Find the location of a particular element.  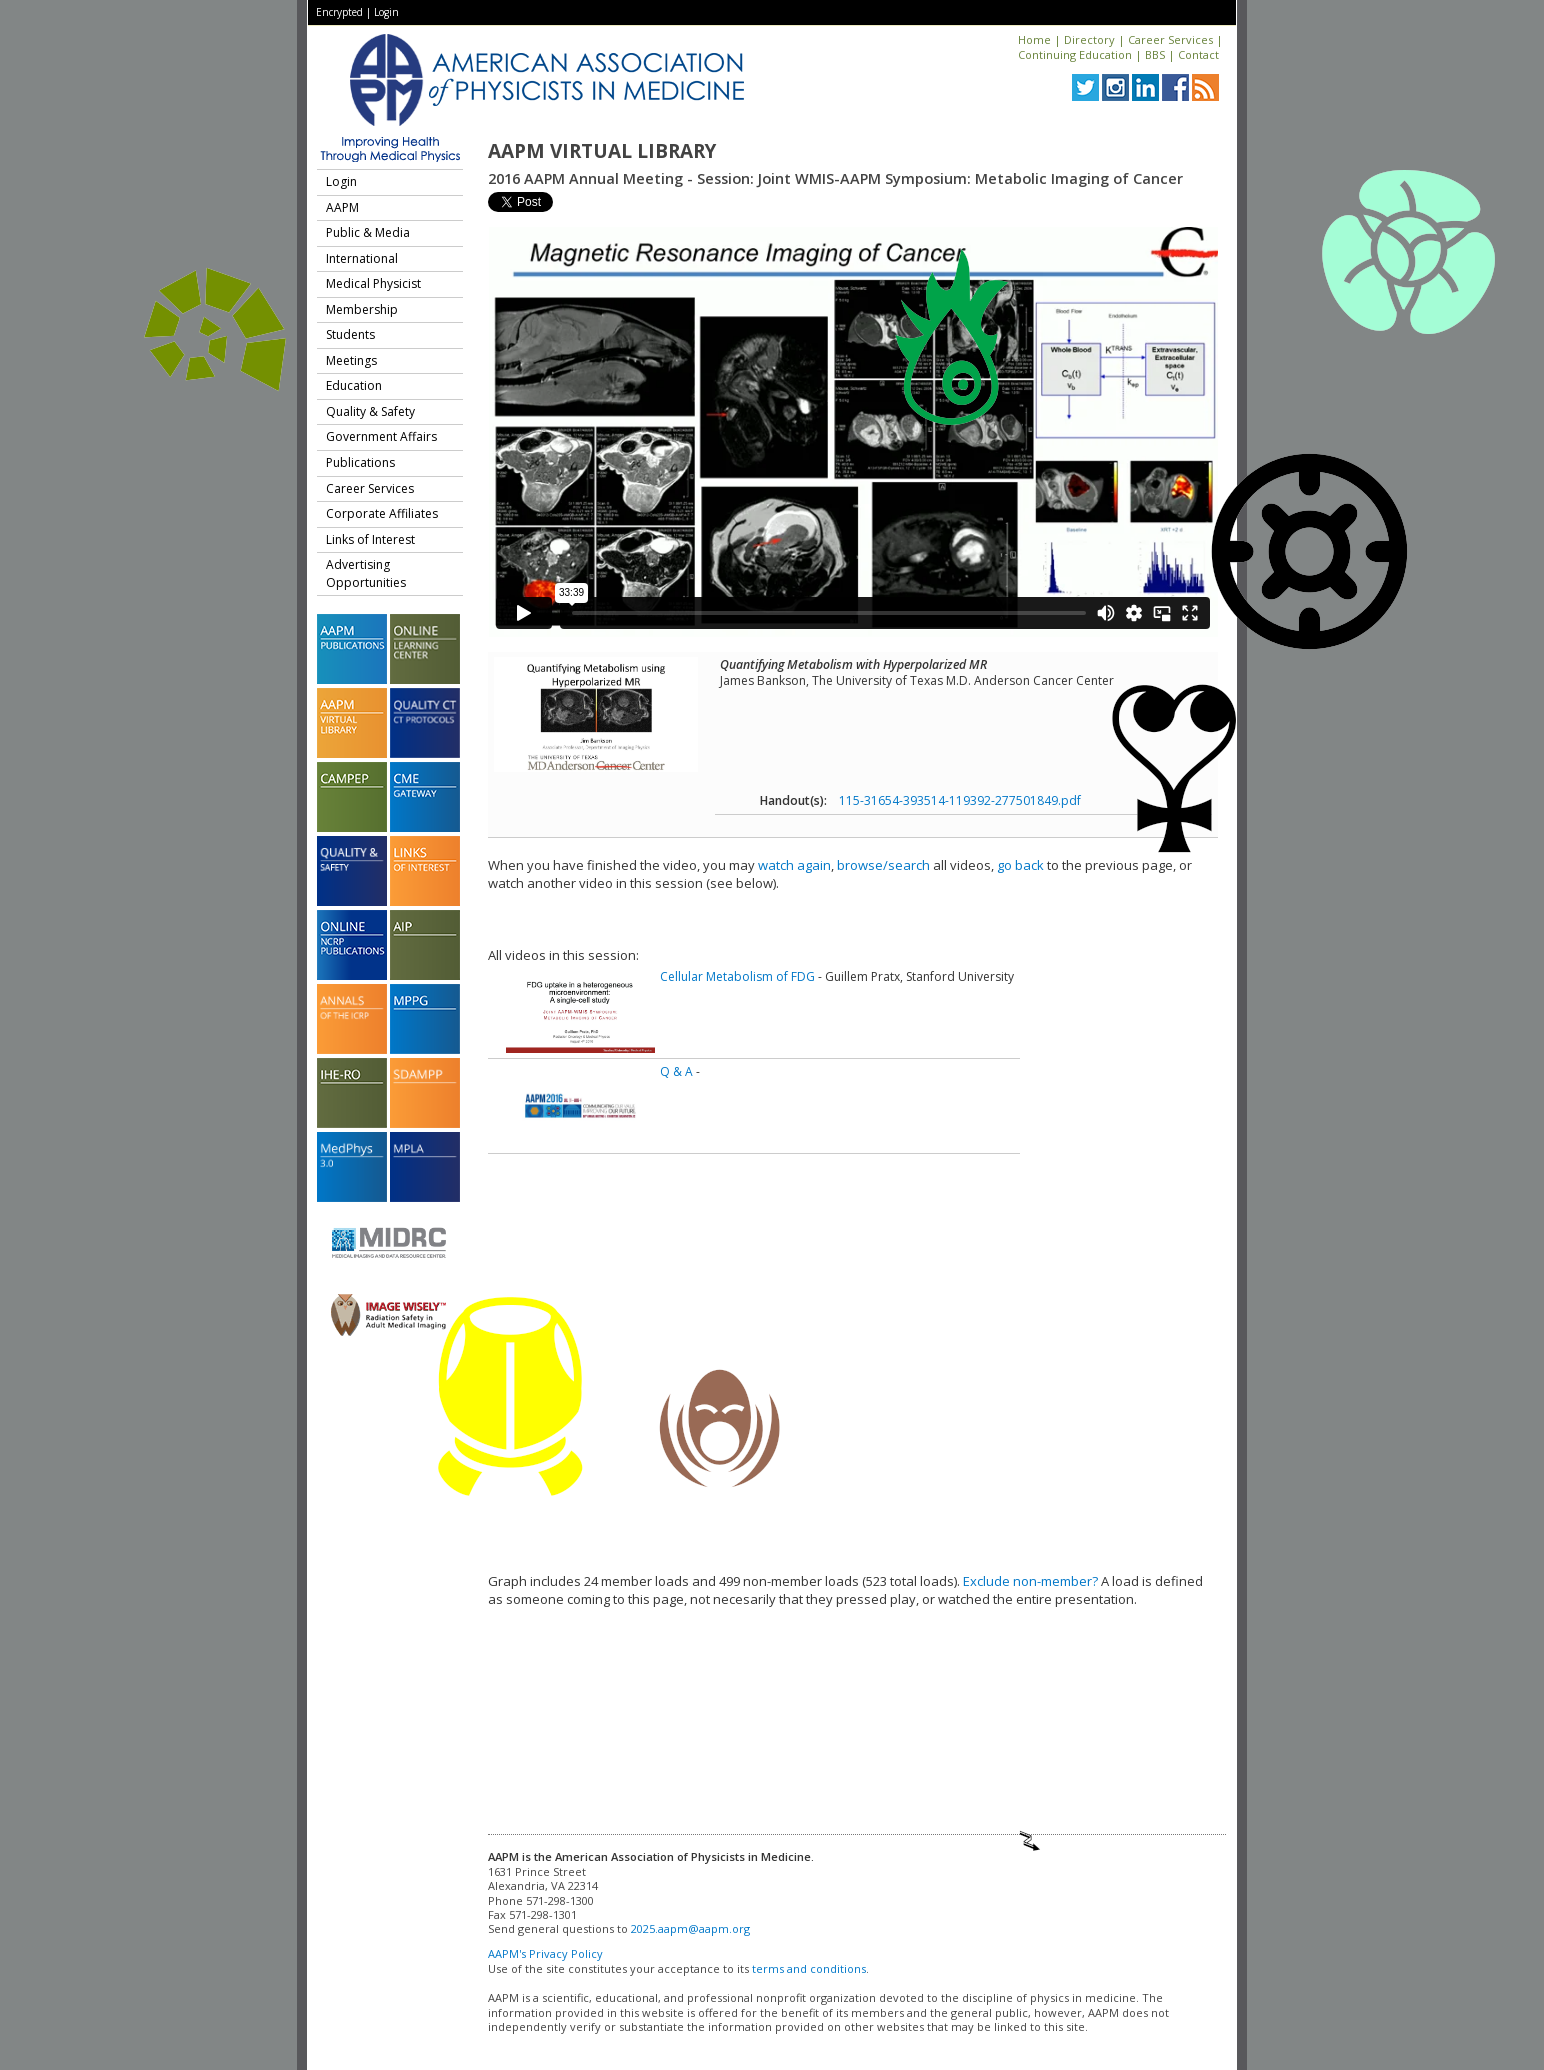

indicates a zigzag or multi-directional path is located at coordinates (1030, 1841).